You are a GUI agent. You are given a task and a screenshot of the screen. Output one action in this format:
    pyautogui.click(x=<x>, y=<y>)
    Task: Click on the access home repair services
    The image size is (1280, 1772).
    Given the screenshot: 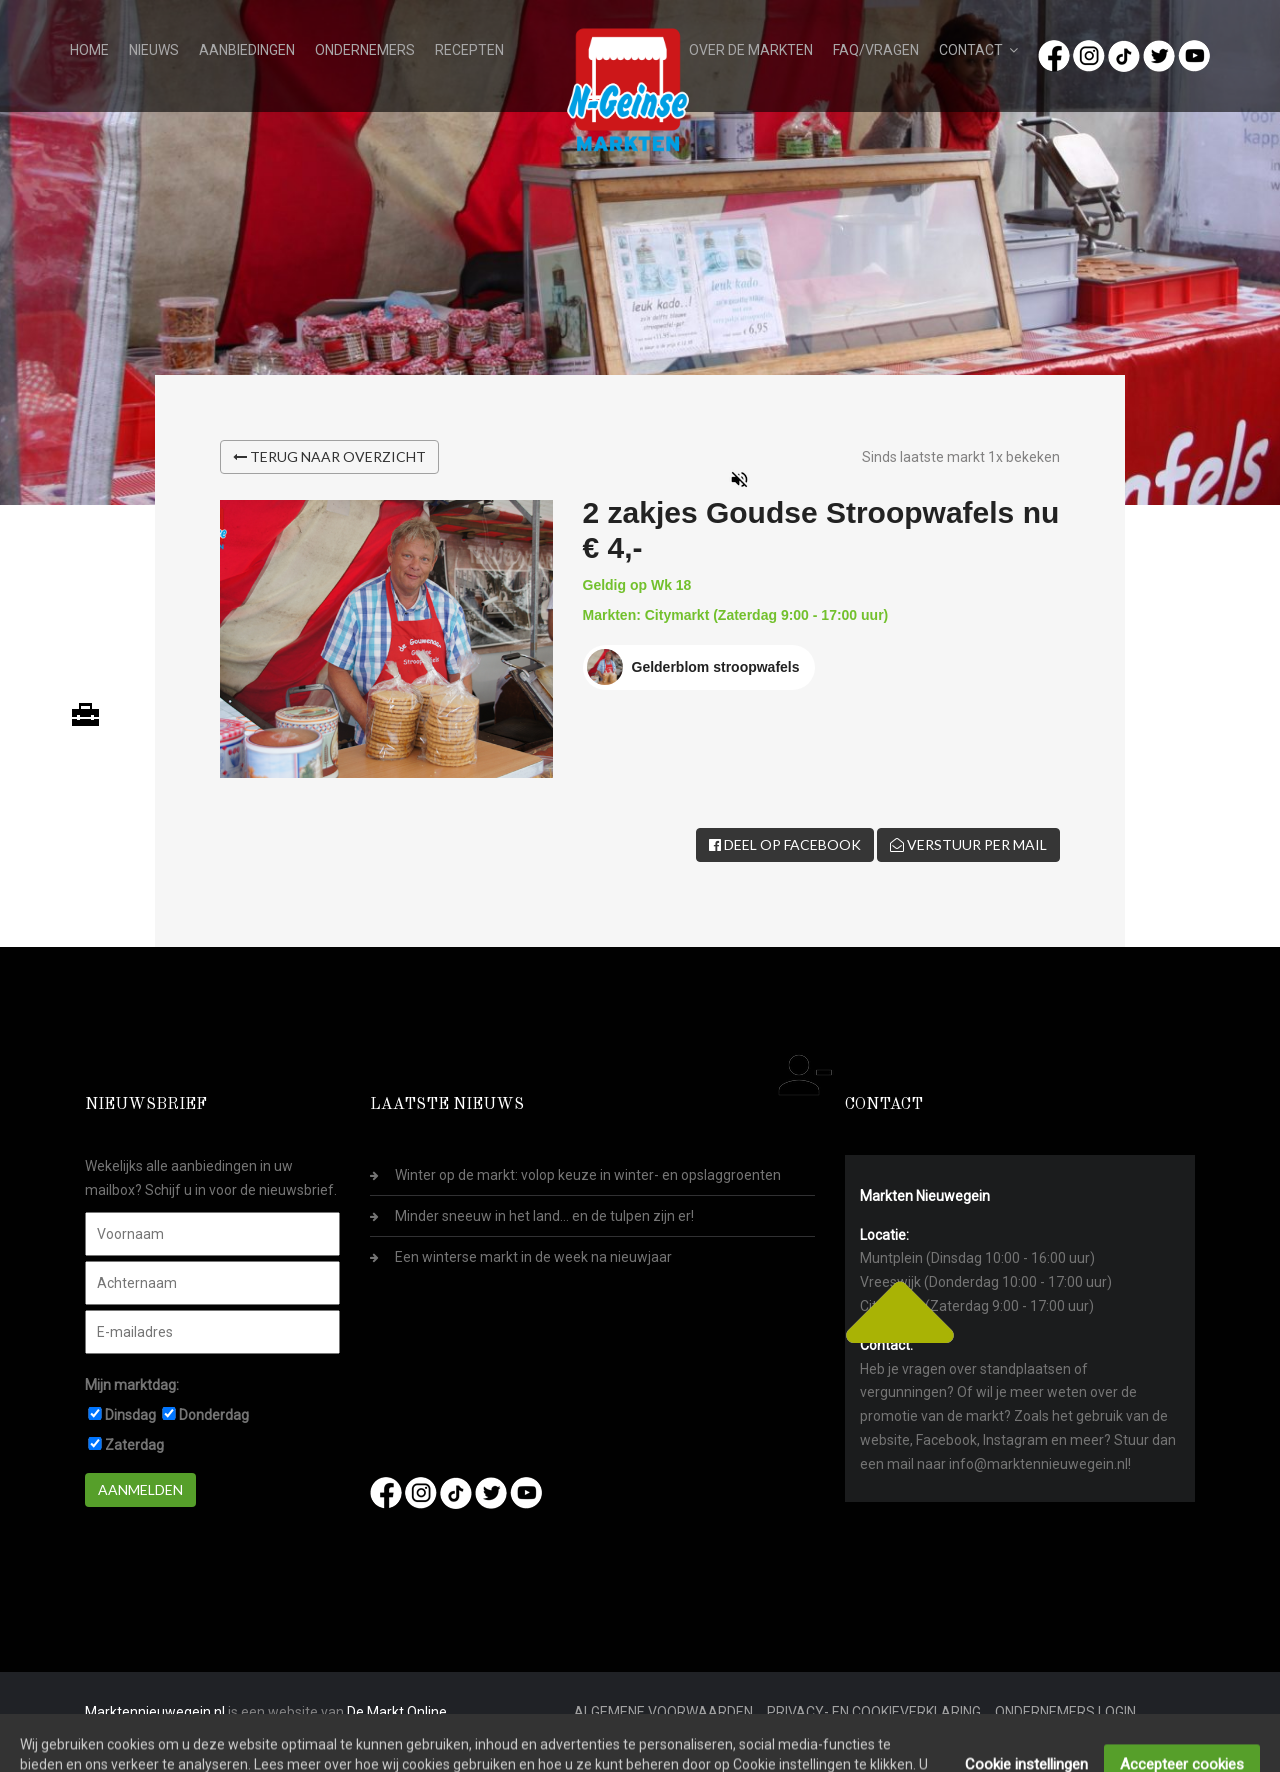 What is the action you would take?
    pyautogui.click(x=85, y=714)
    